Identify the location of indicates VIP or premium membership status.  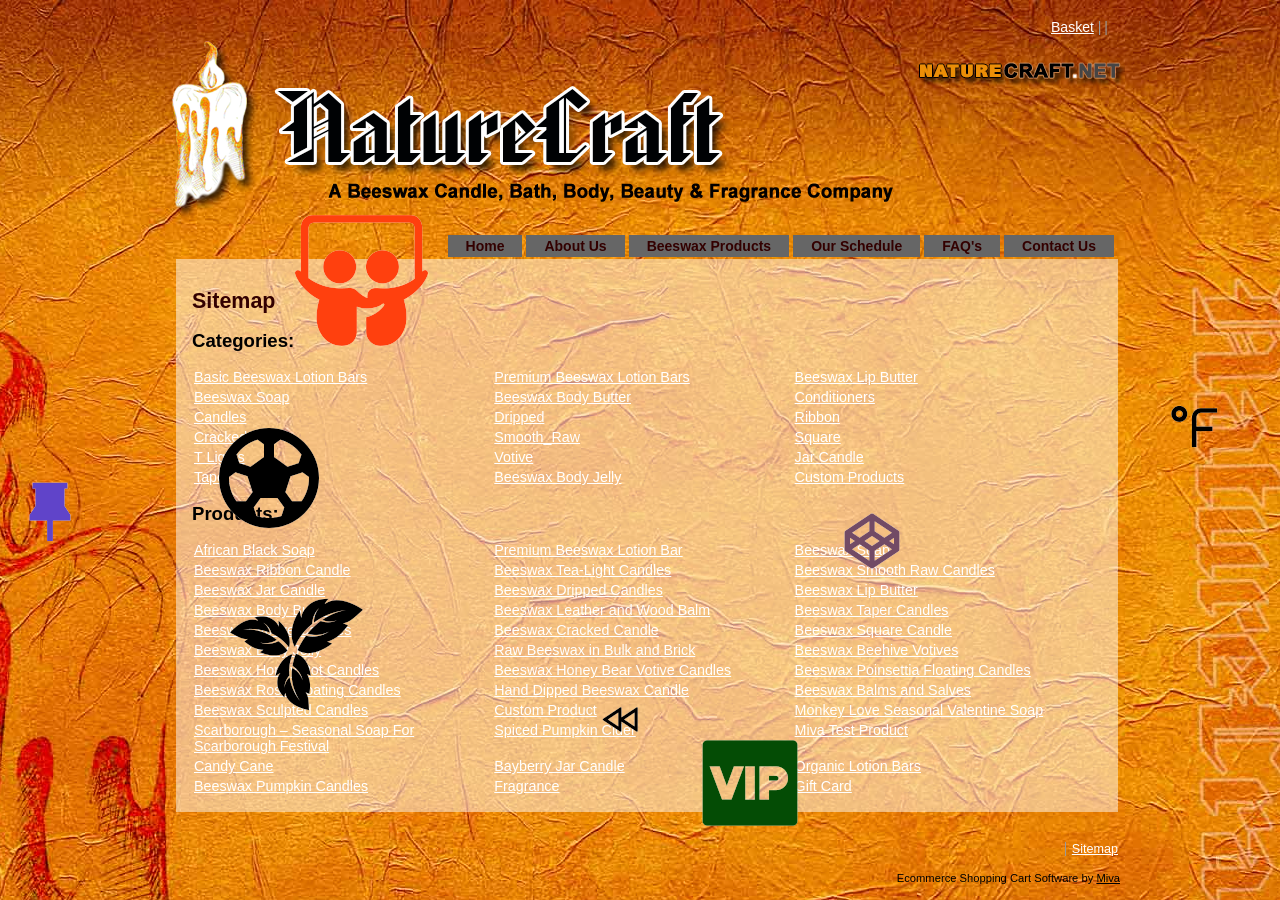
(750, 783).